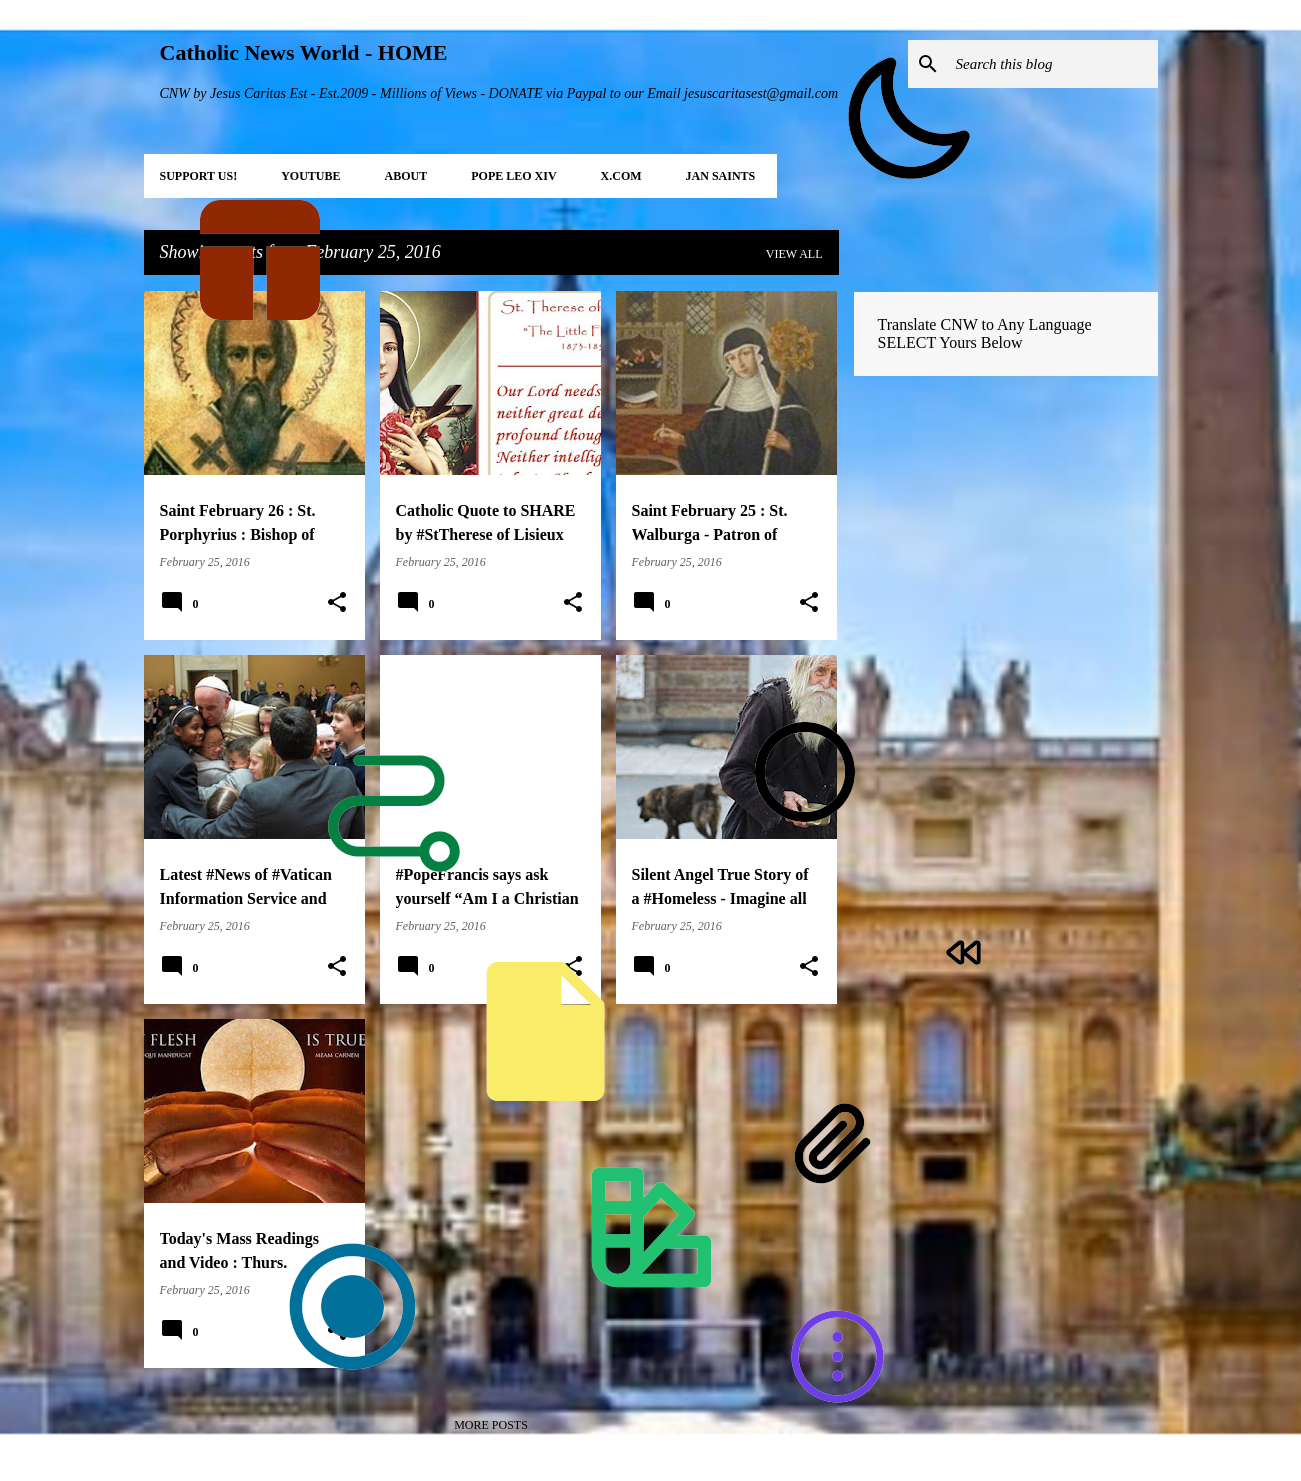 This screenshot has width=1301, height=1481. Describe the element at coordinates (805, 772) in the screenshot. I see `unselected radio button option` at that location.